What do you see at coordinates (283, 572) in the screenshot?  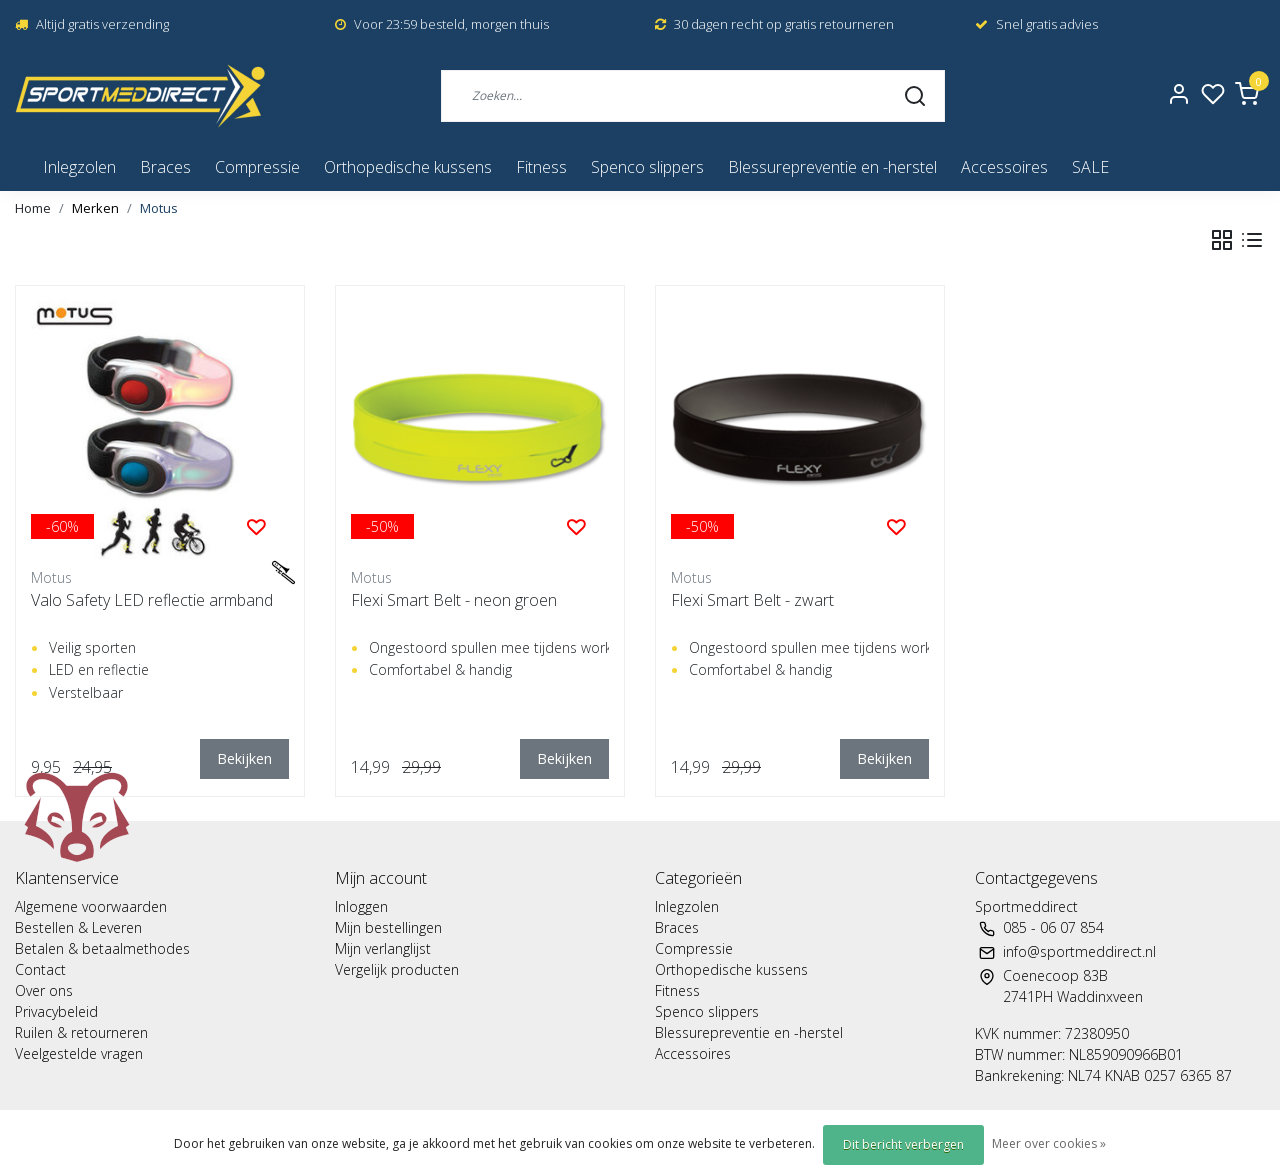 I see `access brass instrument sounds or samples` at bounding box center [283, 572].